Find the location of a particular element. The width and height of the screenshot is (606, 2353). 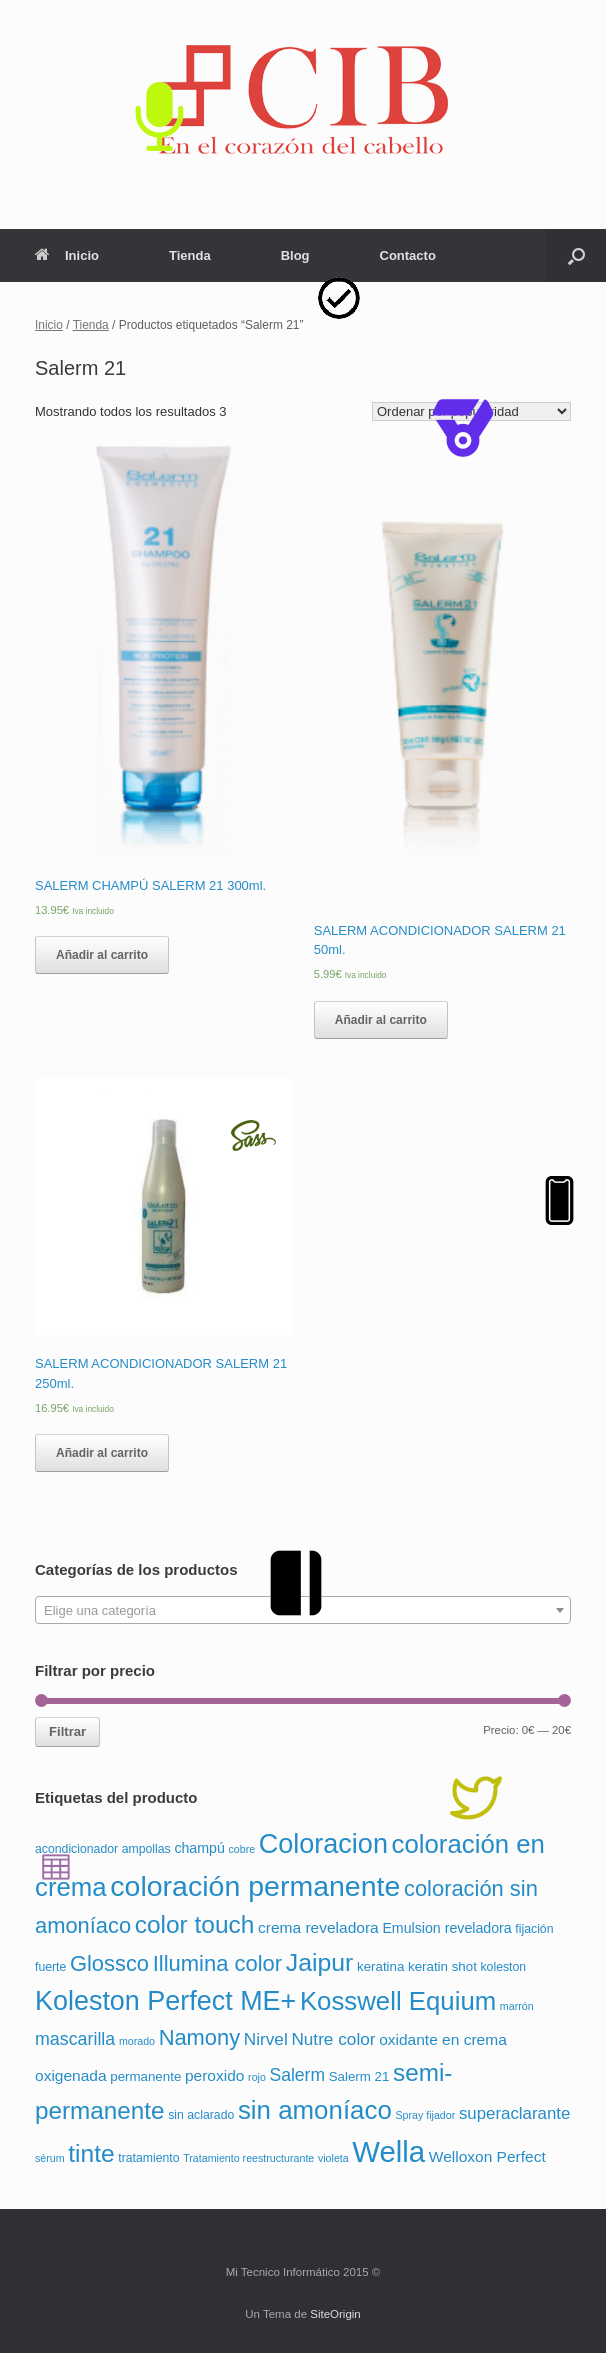

sass stylesheet preprocessor logo is located at coordinates (253, 1135).